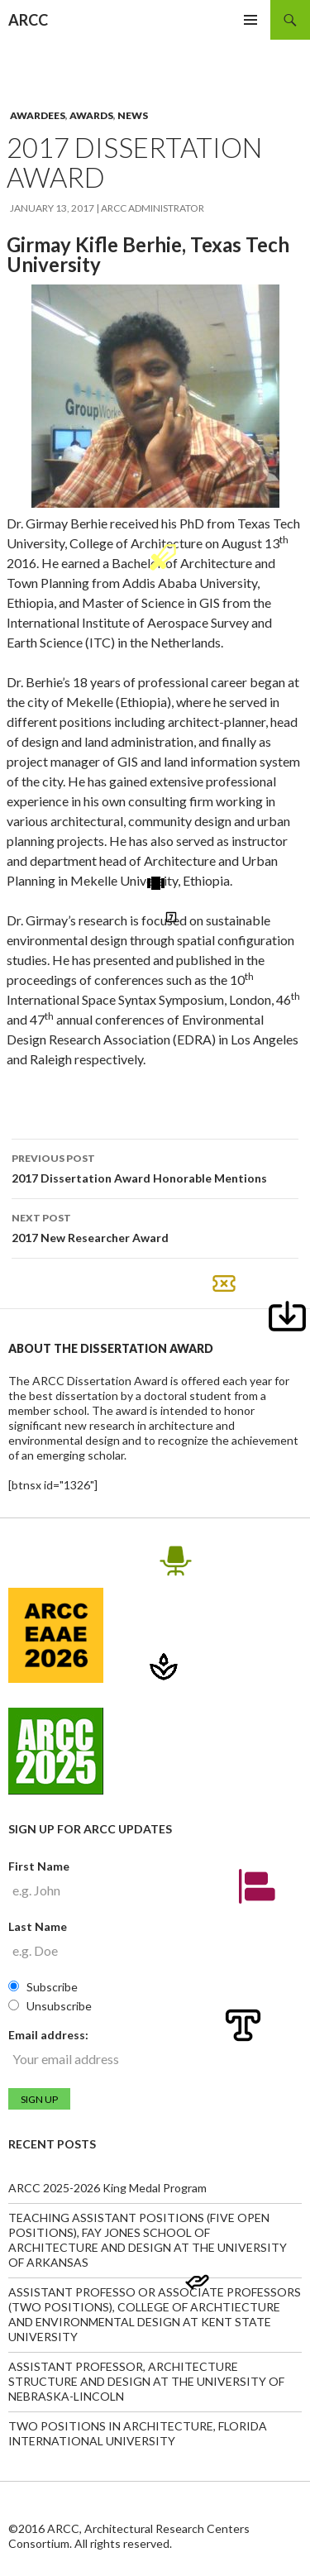 Image resolution: width=310 pixels, height=2576 pixels. Describe the element at coordinates (287, 1317) in the screenshot. I see `import a file or data into the app` at that location.